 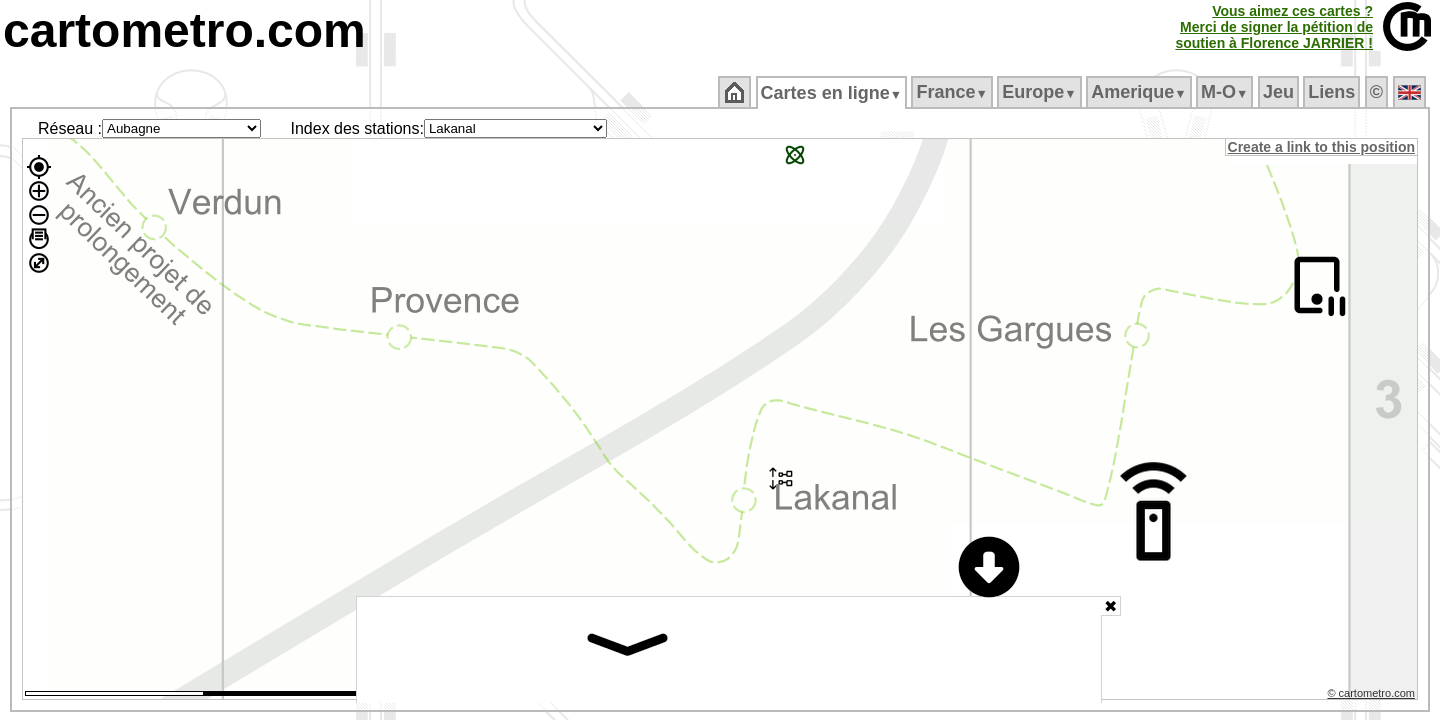 What do you see at coordinates (1153, 513) in the screenshot?
I see `access remote control settings` at bounding box center [1153, 513].